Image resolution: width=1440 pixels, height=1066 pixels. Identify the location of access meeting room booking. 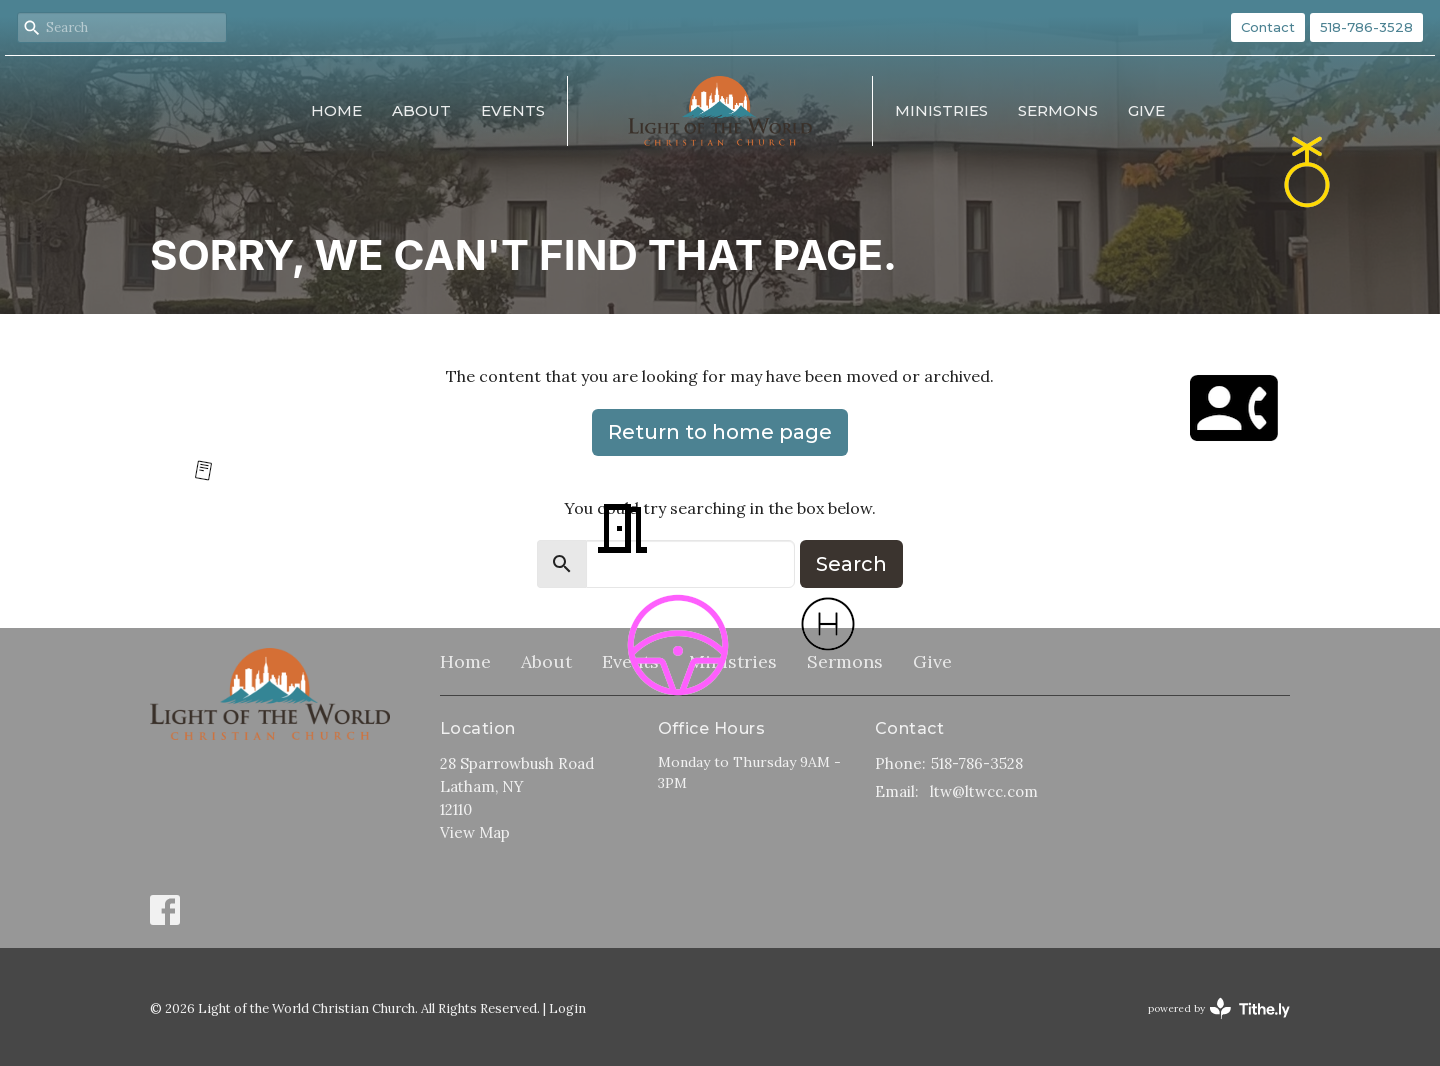
(622, 528).